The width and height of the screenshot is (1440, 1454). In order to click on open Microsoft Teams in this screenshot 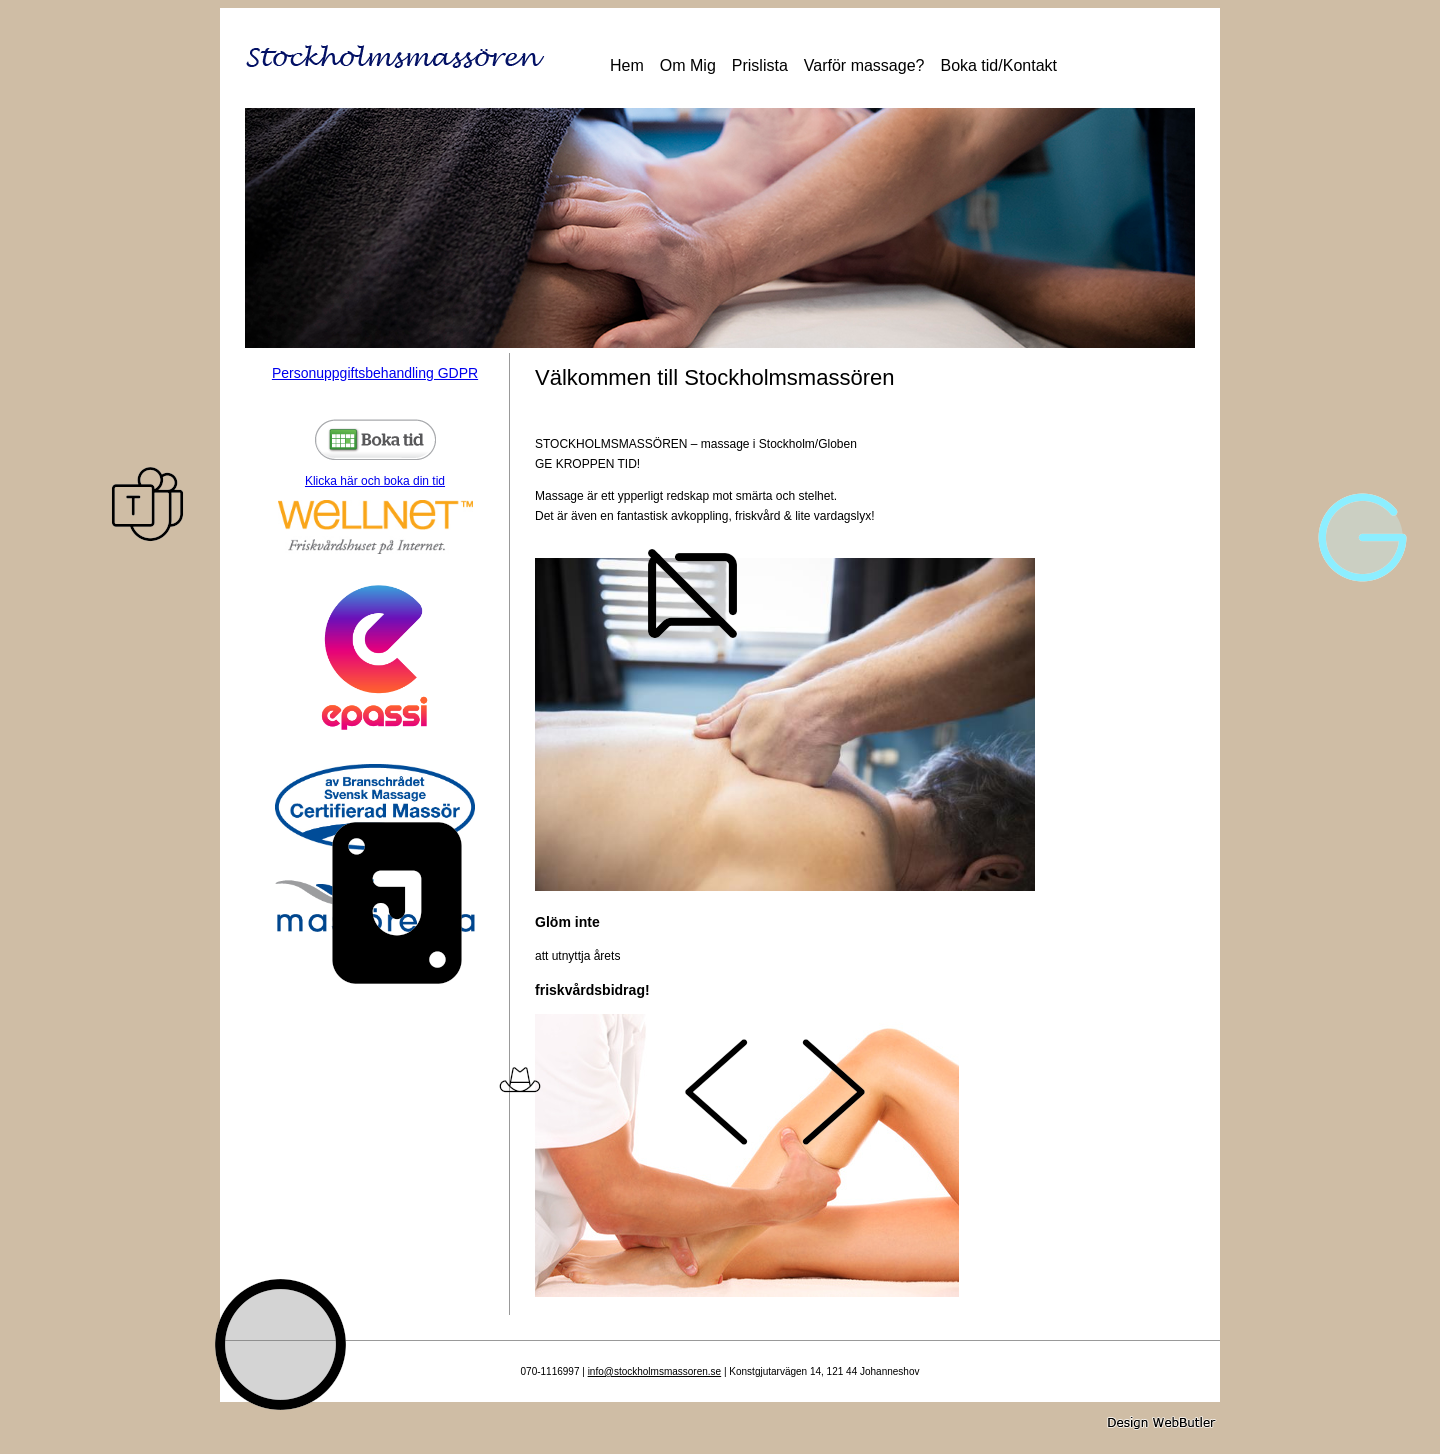, I will do `click(147, 505)`.